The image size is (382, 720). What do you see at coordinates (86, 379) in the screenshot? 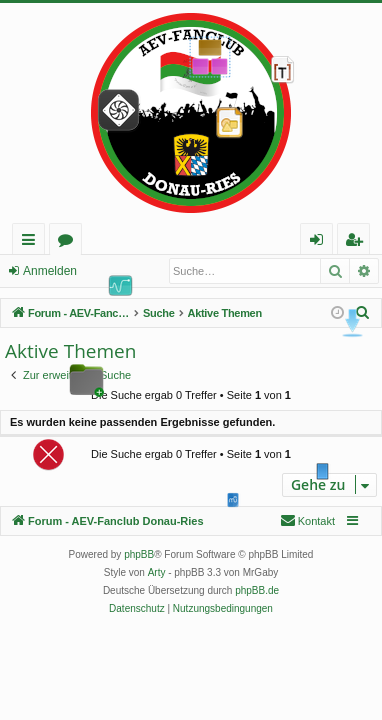
I see `create a new folder` at bounding box center [86, 379].